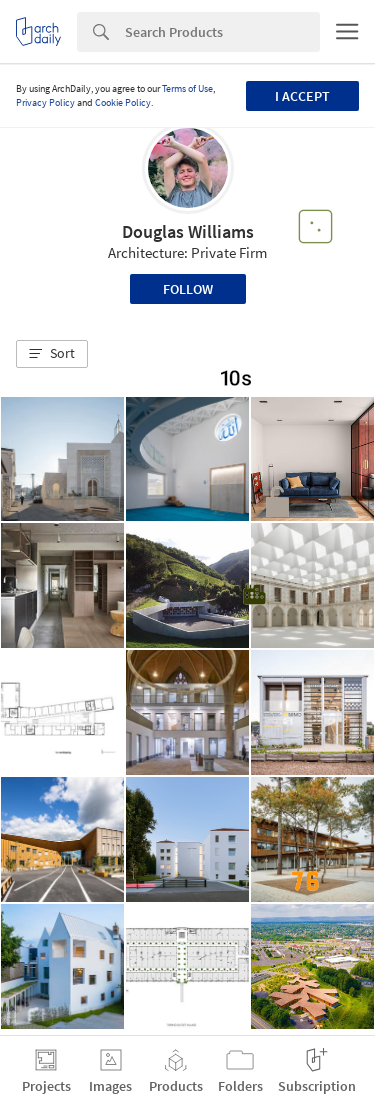 The width and height of the screenshot is (375, 1110). I want to click on view city or urban location, so click(254, 594).